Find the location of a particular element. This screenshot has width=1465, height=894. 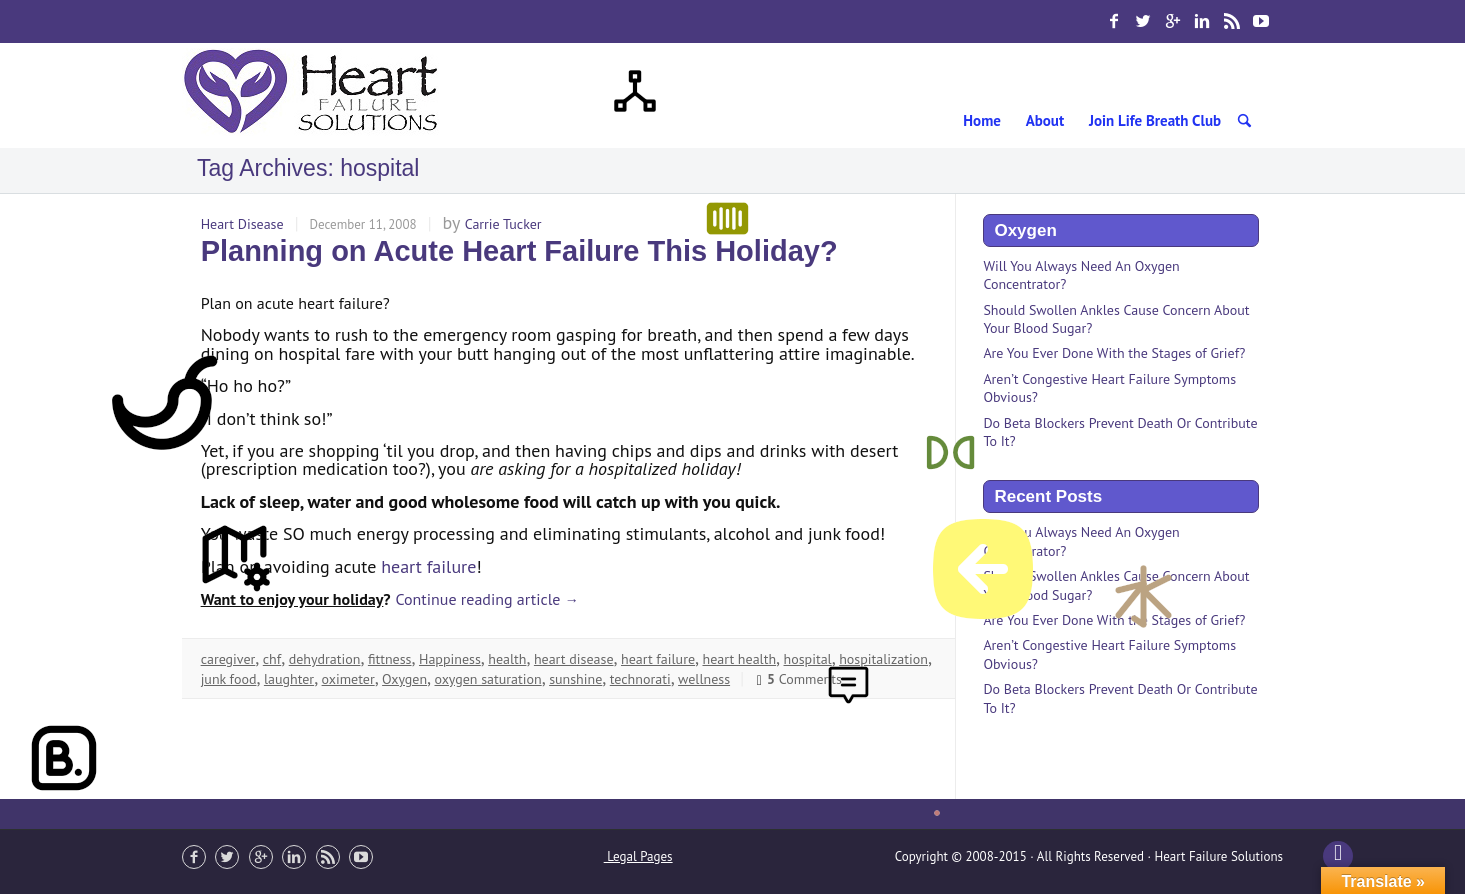

open chat or messaging is located at coordinates (848, 683).